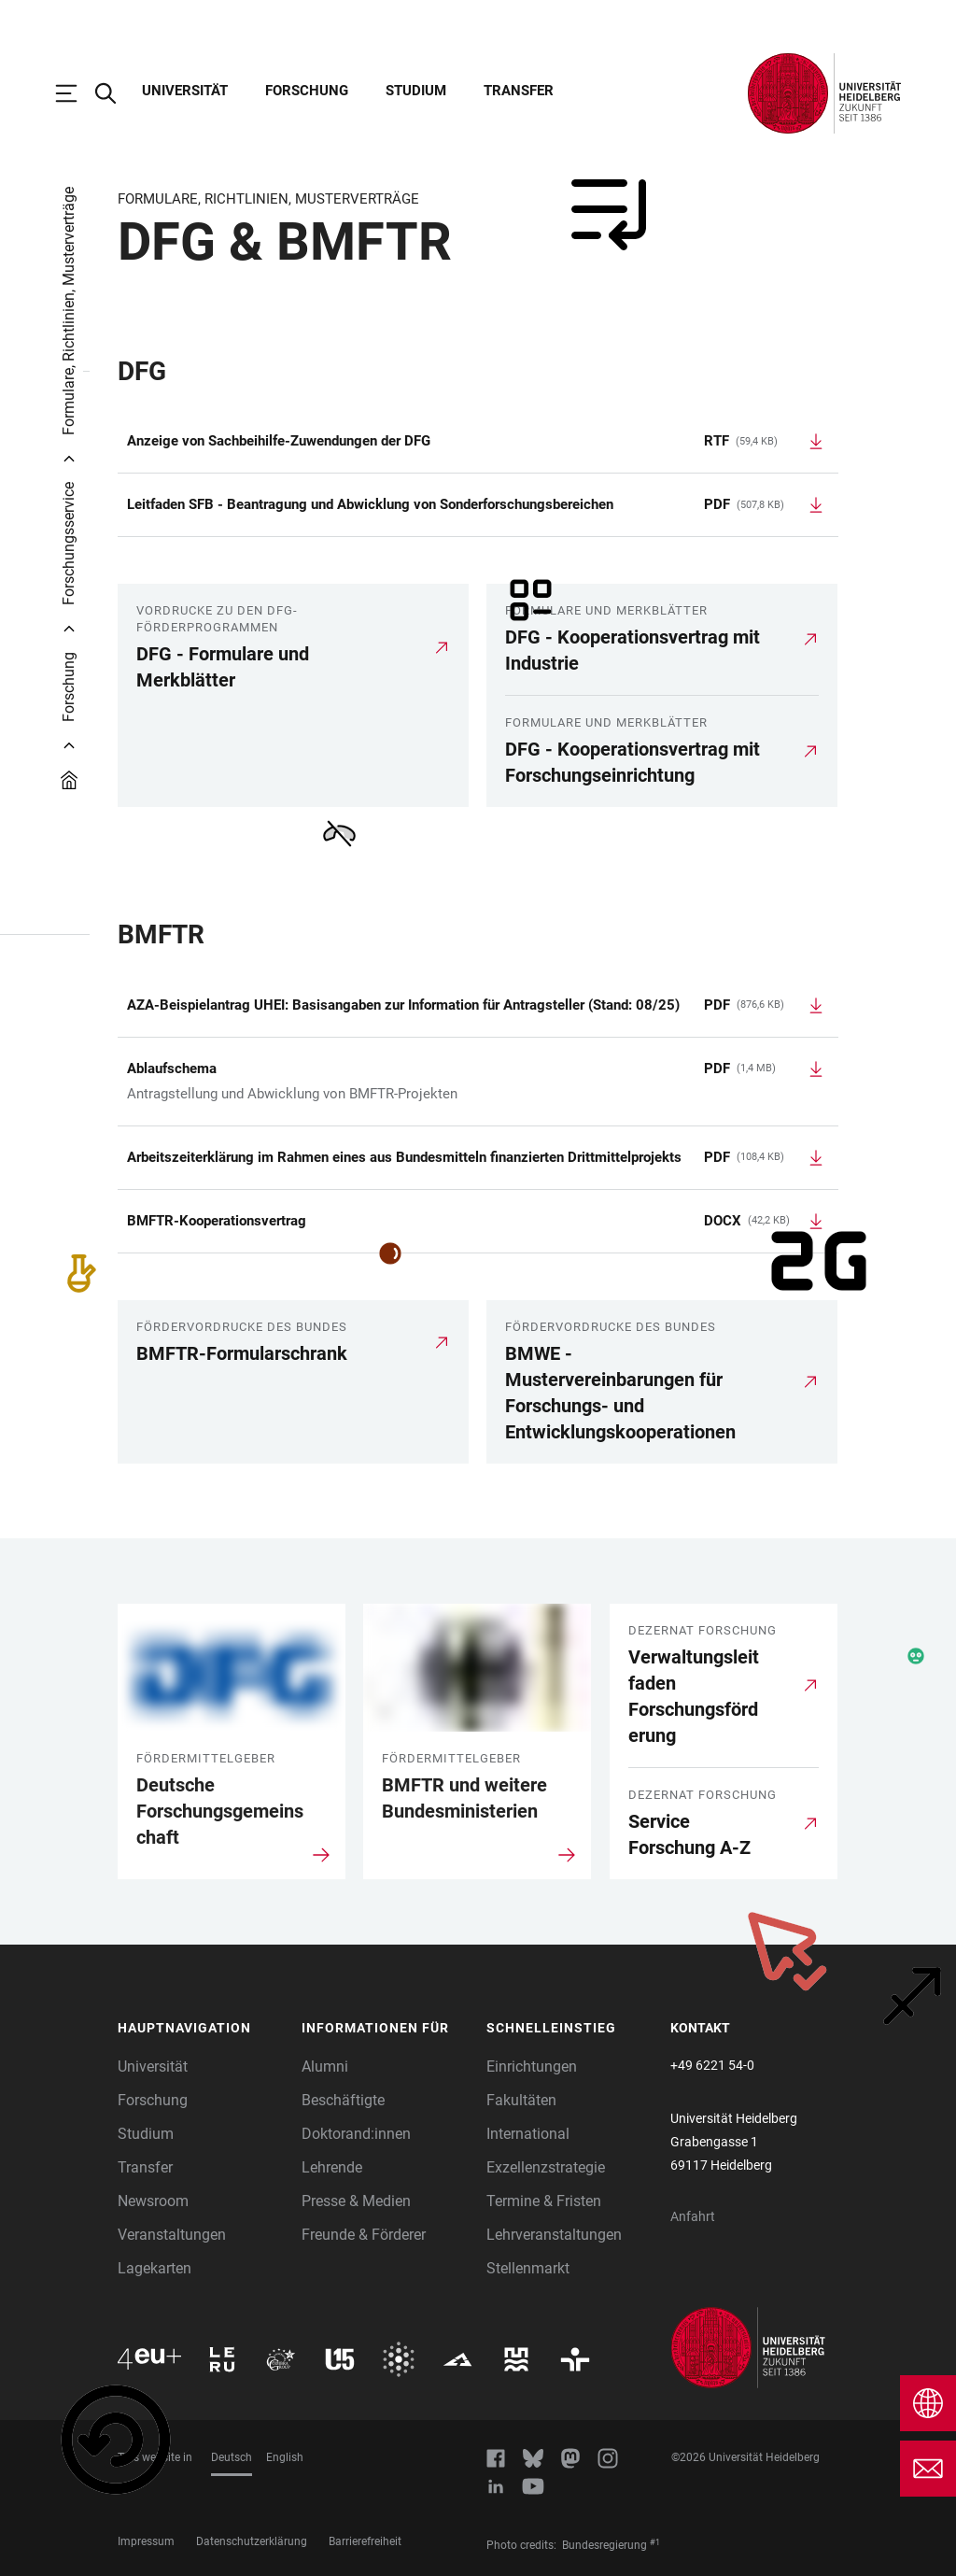  Describe the element at coordinates (390, 1253) in the screenshot. I see `apply inner shadow effect to the right side` at that location.